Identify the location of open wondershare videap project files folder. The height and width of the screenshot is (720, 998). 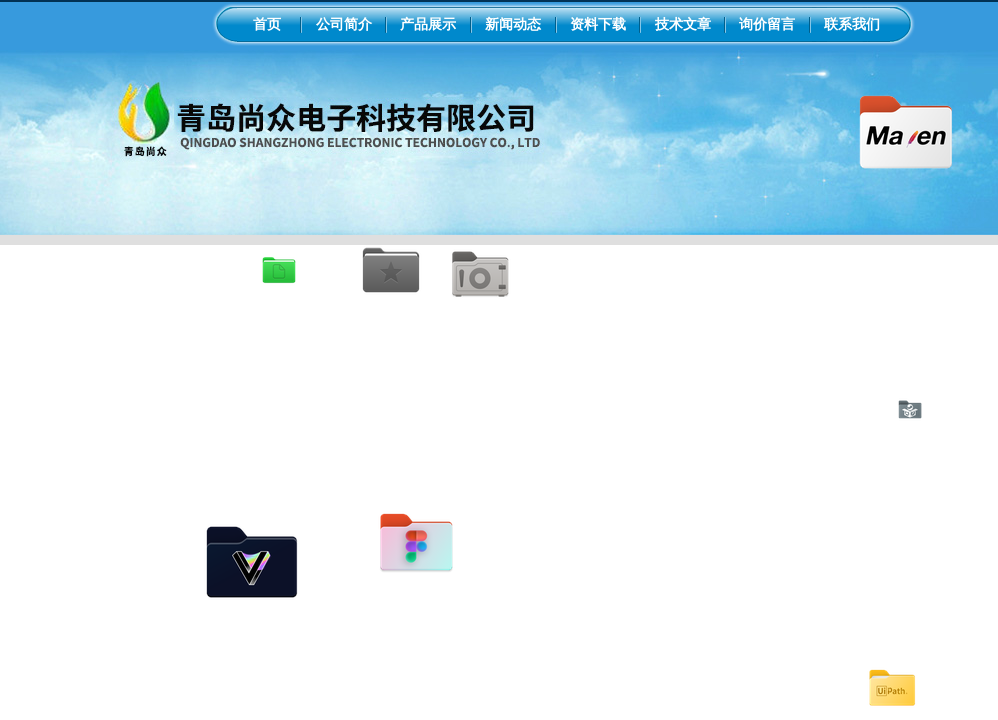
(251, 564).